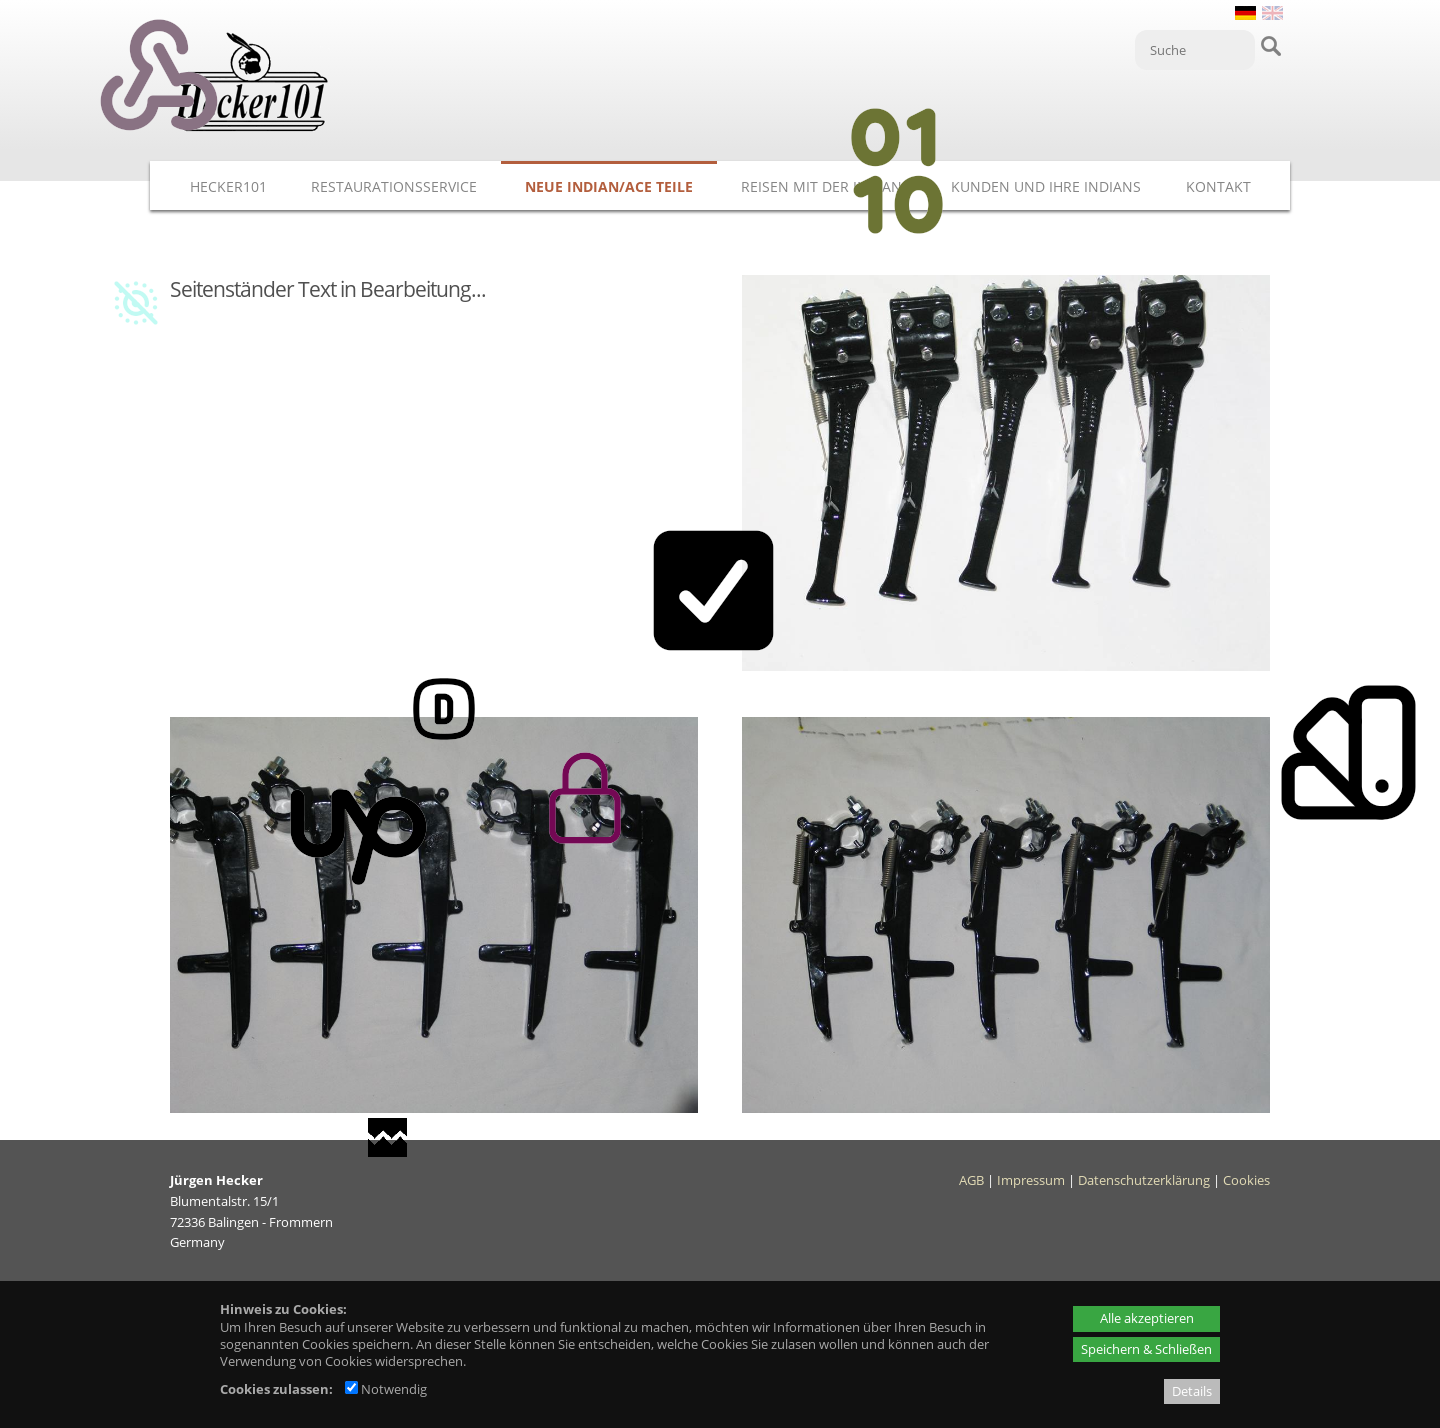 This screenshot has height=1428, width=1440. What do you see at coordinates (713, 590) in the screenshot?
I see `mark task as complete` at bounding box center [713, 590].